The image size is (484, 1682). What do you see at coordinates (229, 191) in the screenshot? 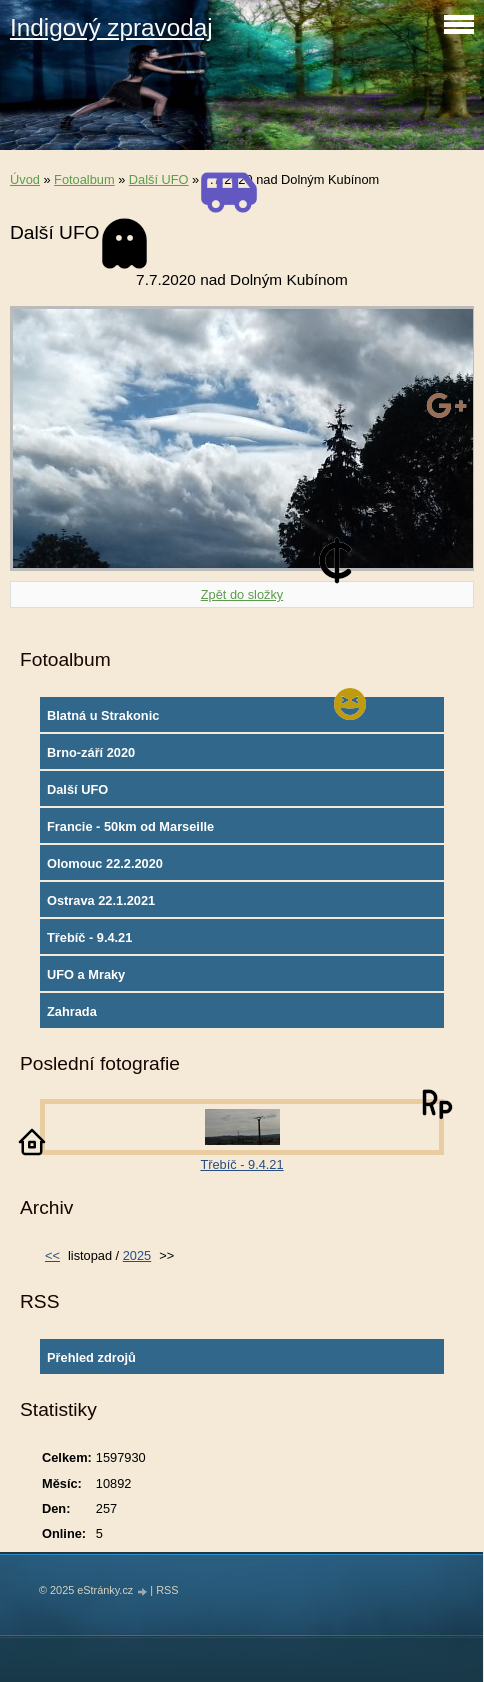
I see `access shuttle or transportation services` at bounding box center [229, 191].